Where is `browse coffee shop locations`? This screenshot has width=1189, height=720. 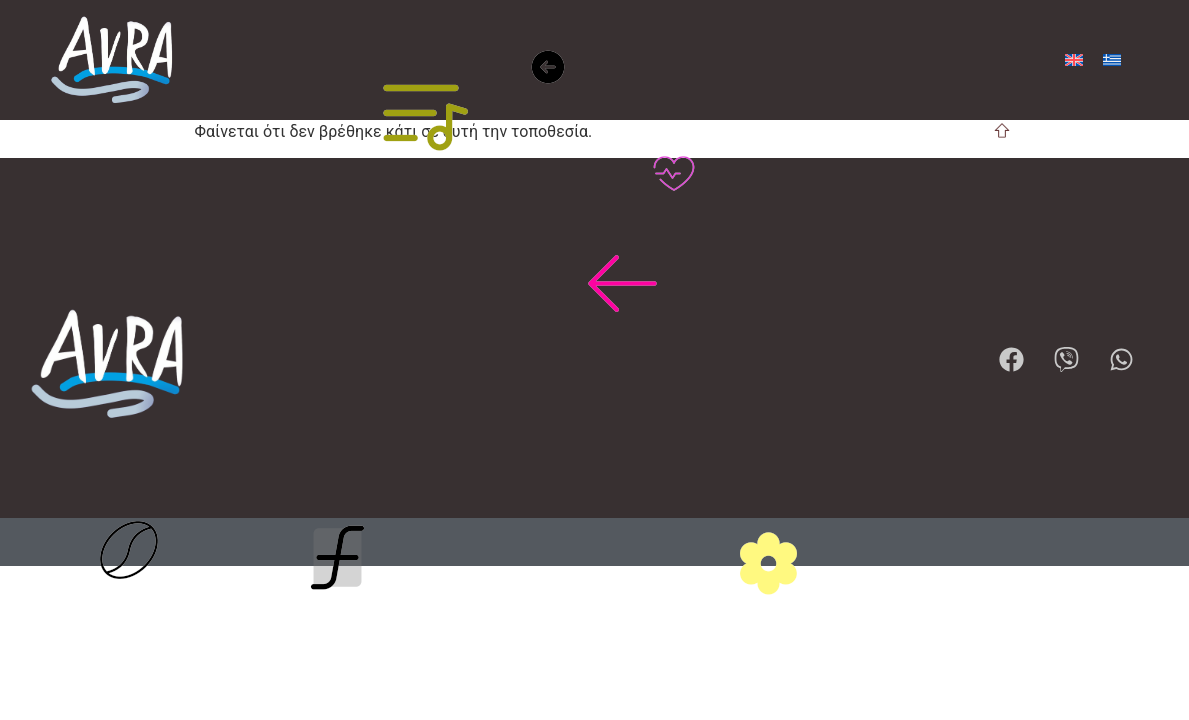
browse coffee shop locations is located at coordinates (129, 550).